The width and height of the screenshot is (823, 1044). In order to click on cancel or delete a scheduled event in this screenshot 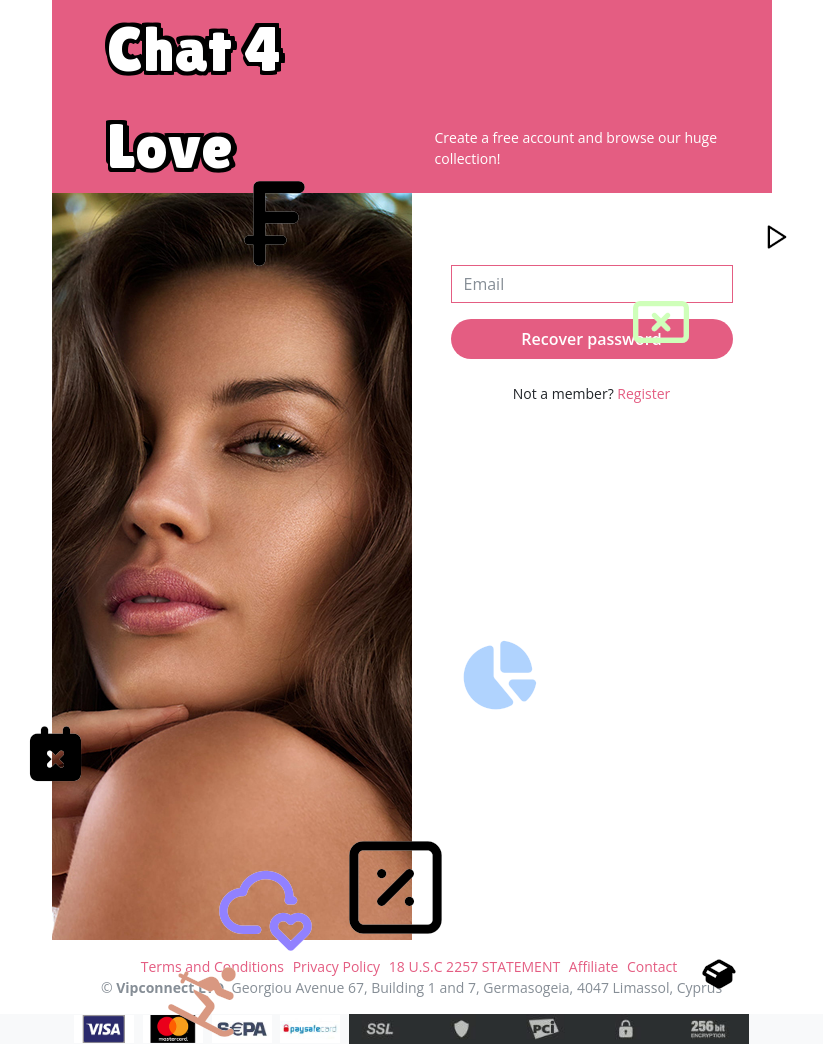, I will do `click(55, 755)`.